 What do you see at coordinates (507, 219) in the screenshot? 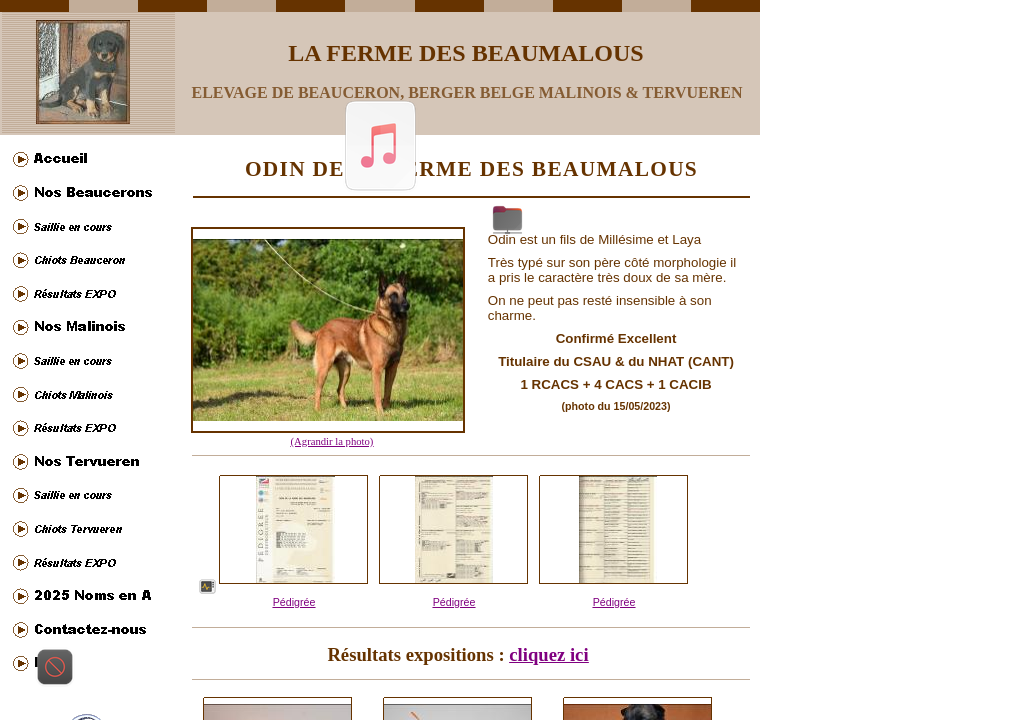
I see `access files stored on a remote server or network` at bounding box center [507, 219].